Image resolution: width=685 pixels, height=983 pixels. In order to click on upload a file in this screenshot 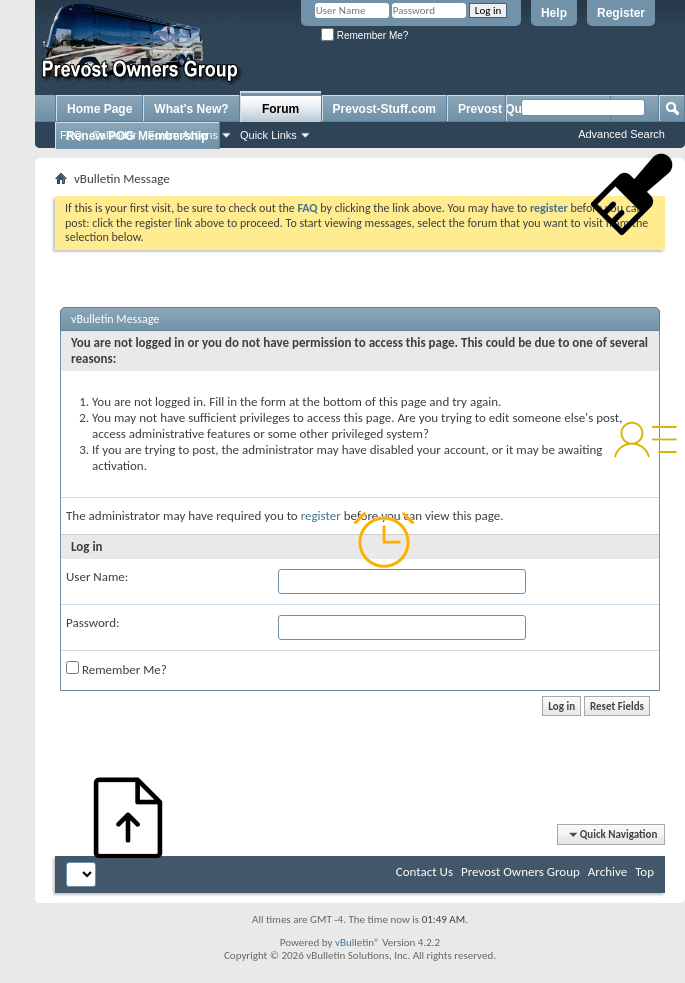, I will do `click(128, 818)`.